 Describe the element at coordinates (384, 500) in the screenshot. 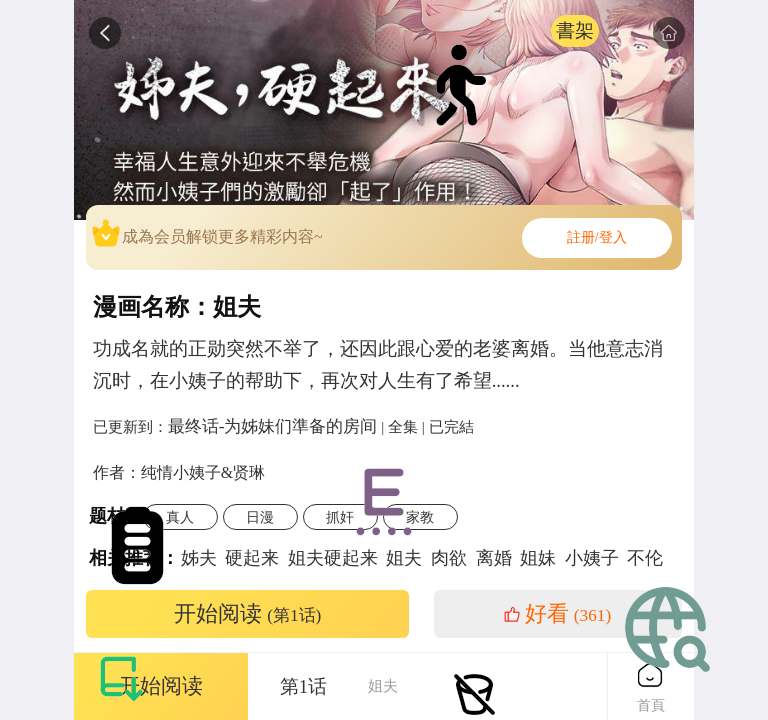

I see `apply text emphasis or bold formatting` at that location.